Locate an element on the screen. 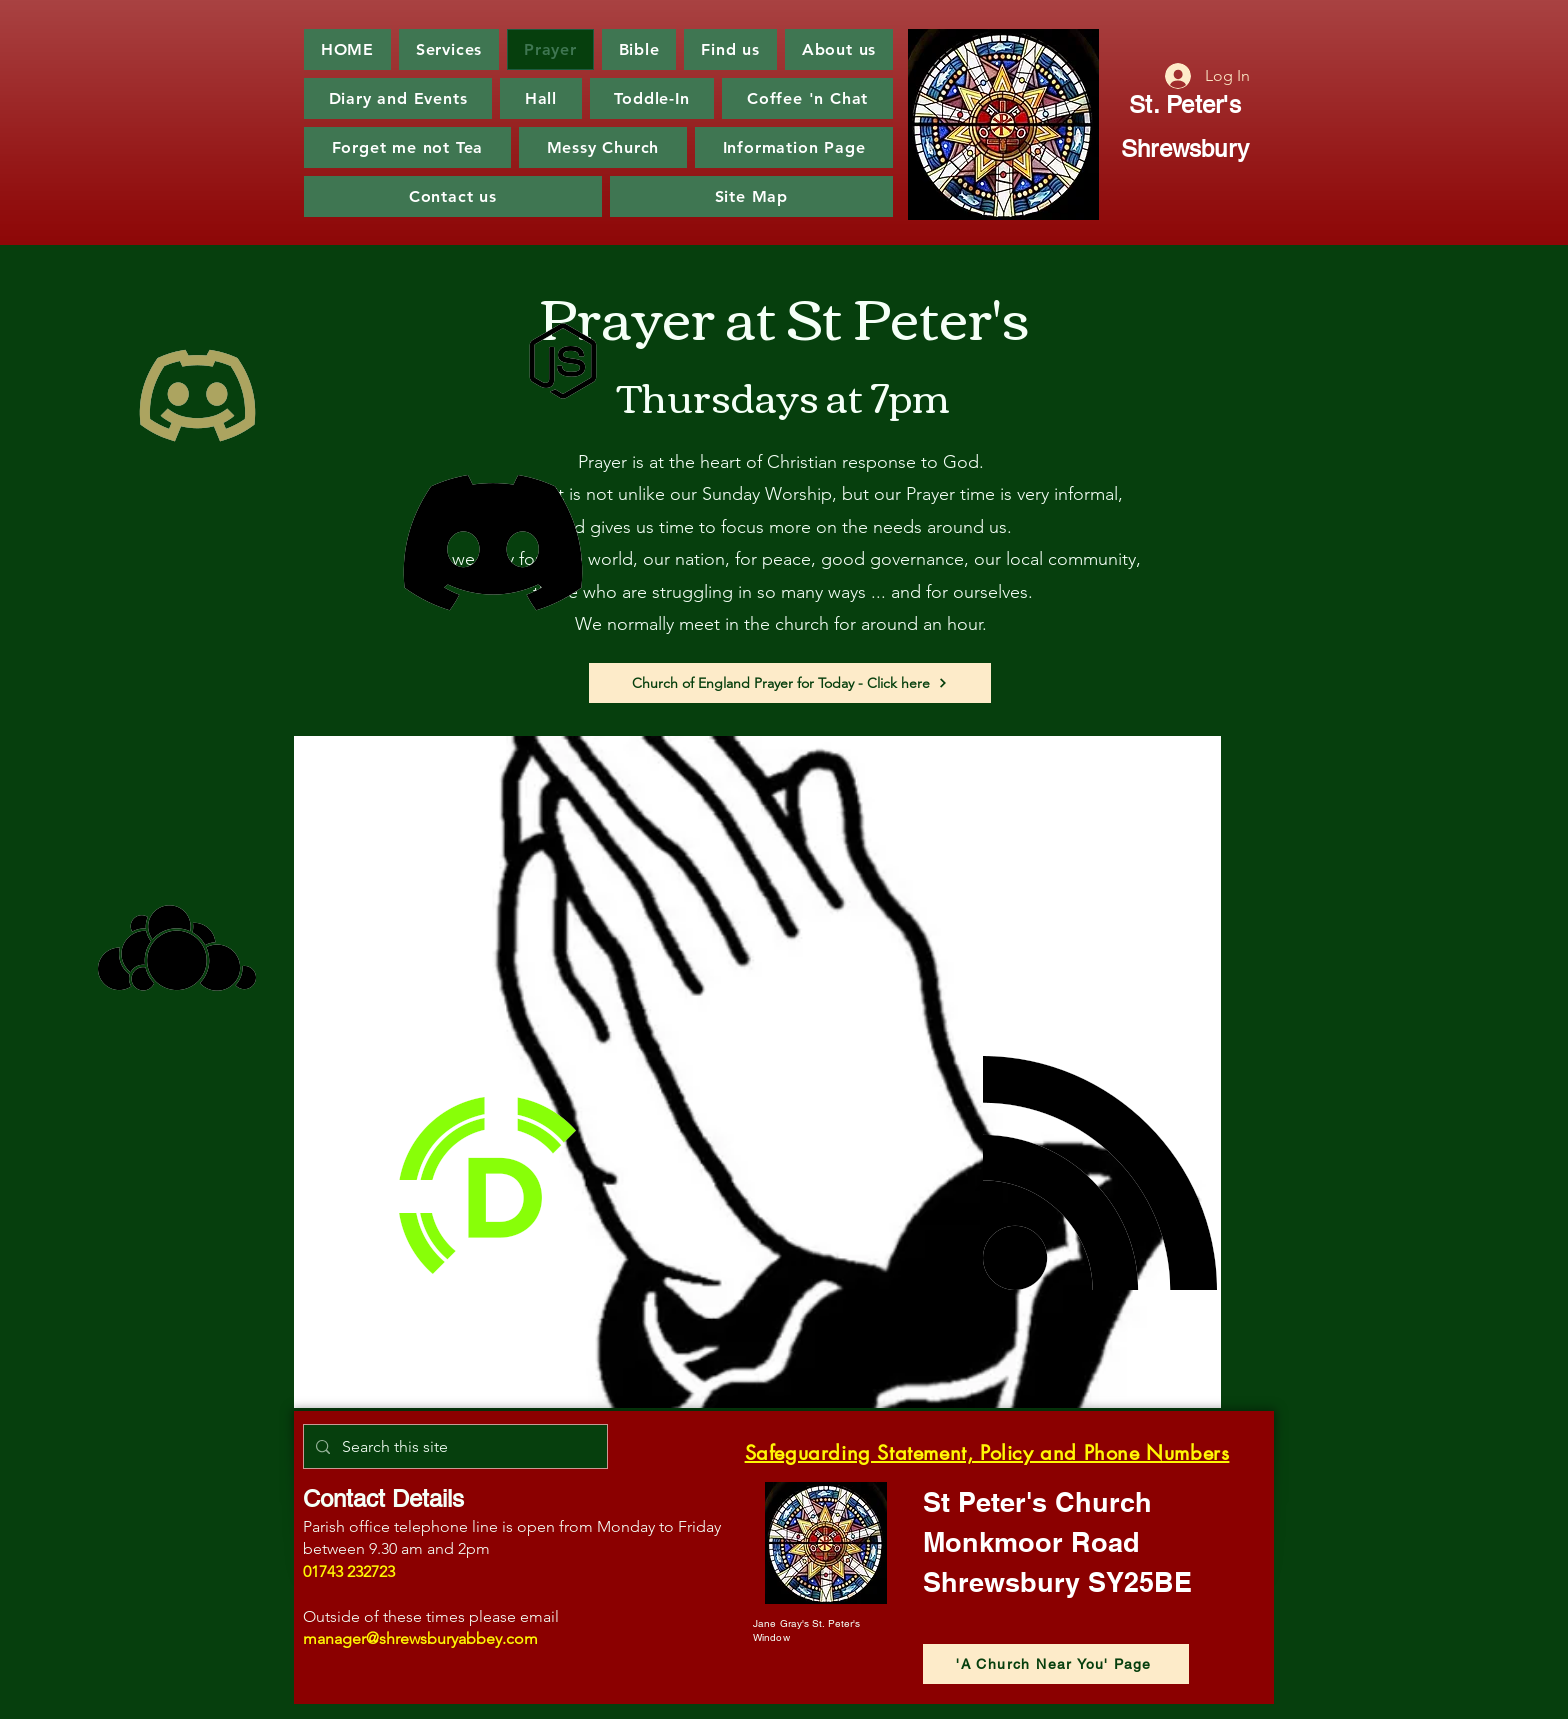  Node.js runtime environment logo is located at coordinates (563, 361).